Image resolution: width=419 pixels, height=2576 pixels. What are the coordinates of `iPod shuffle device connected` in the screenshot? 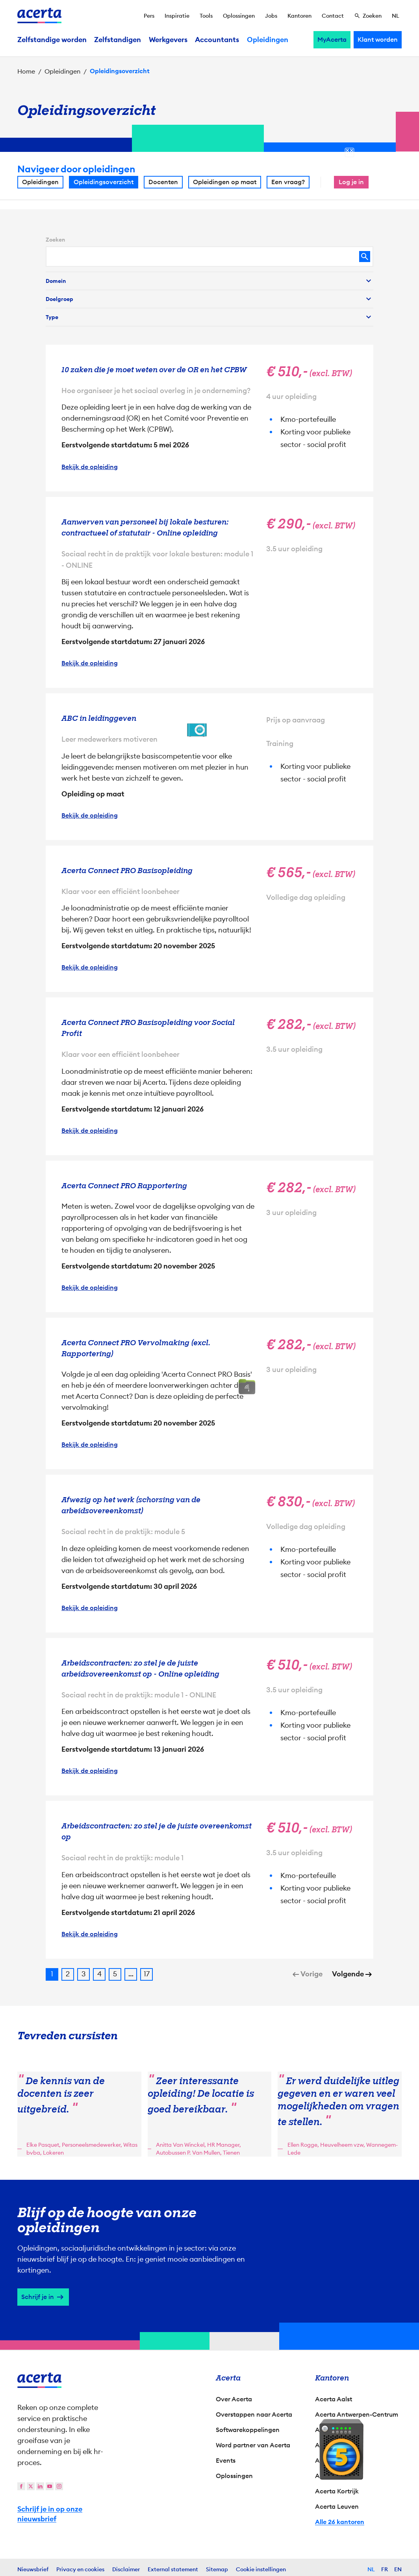 It's located at (197, 726).